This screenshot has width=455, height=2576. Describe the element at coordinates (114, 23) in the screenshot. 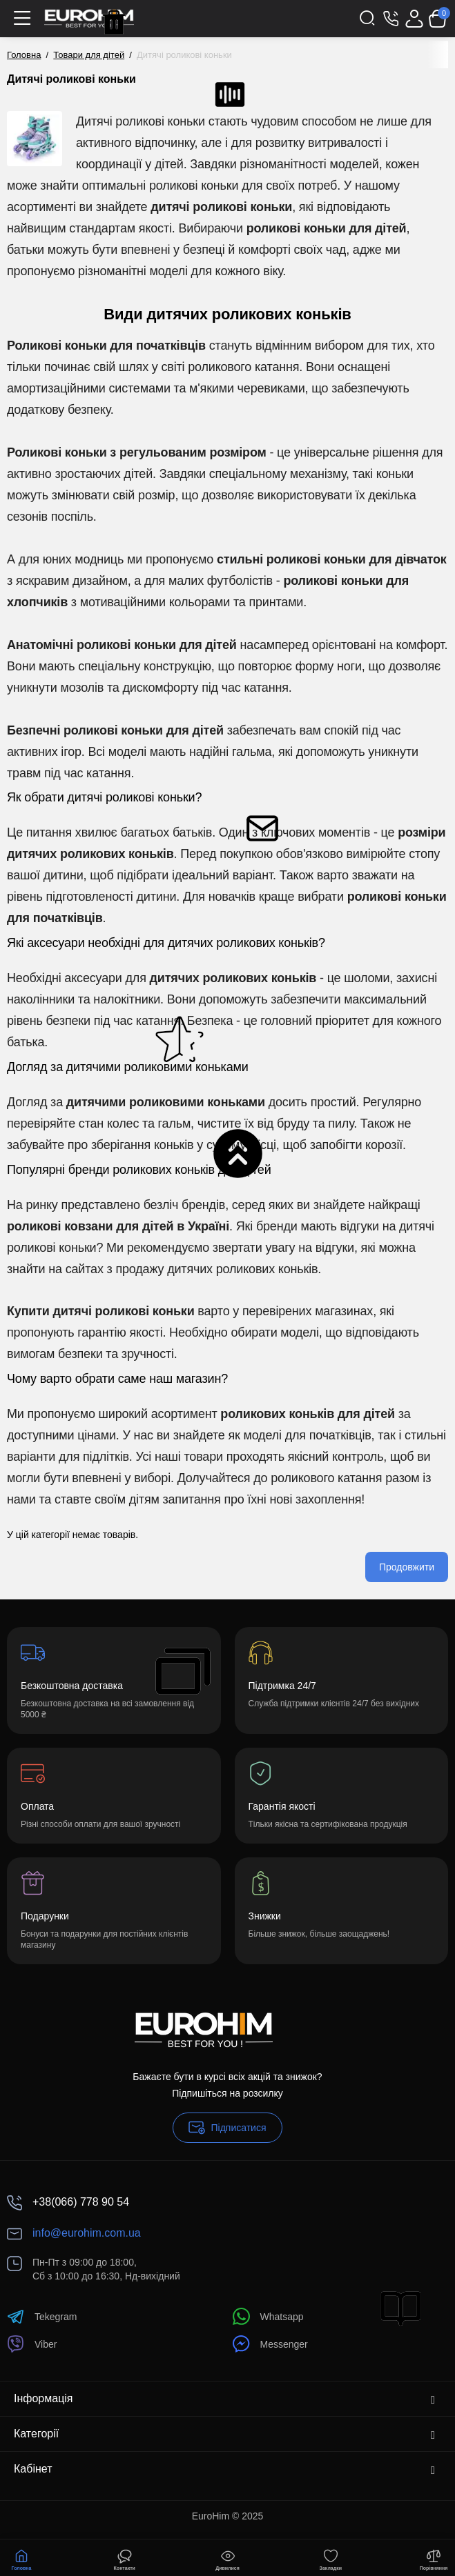

I see `delete this item` at that location.